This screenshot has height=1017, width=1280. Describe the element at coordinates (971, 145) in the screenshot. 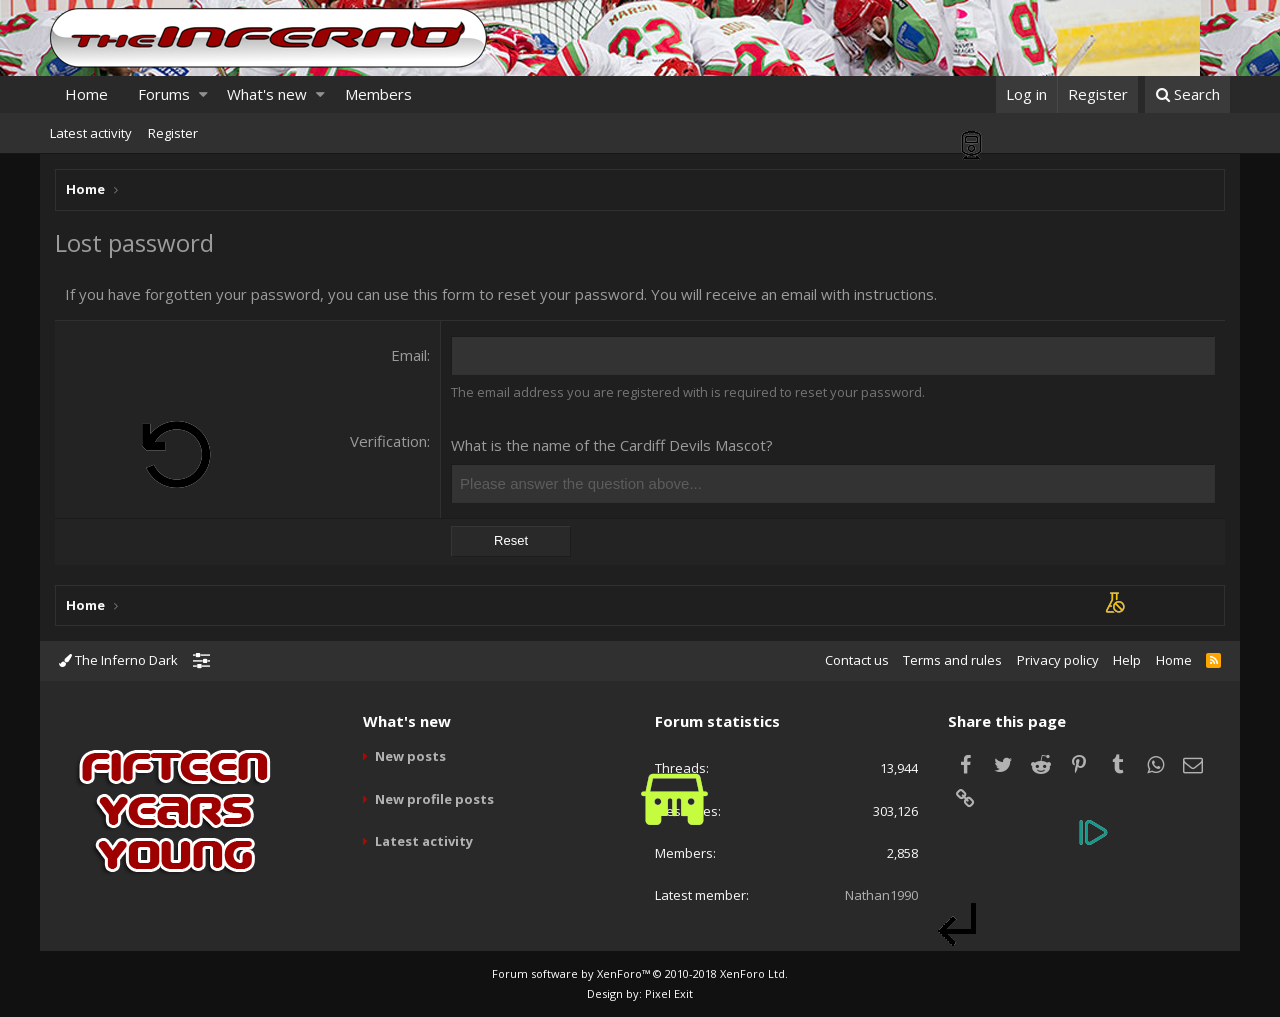

I see `view train schedules or routes` at that location.